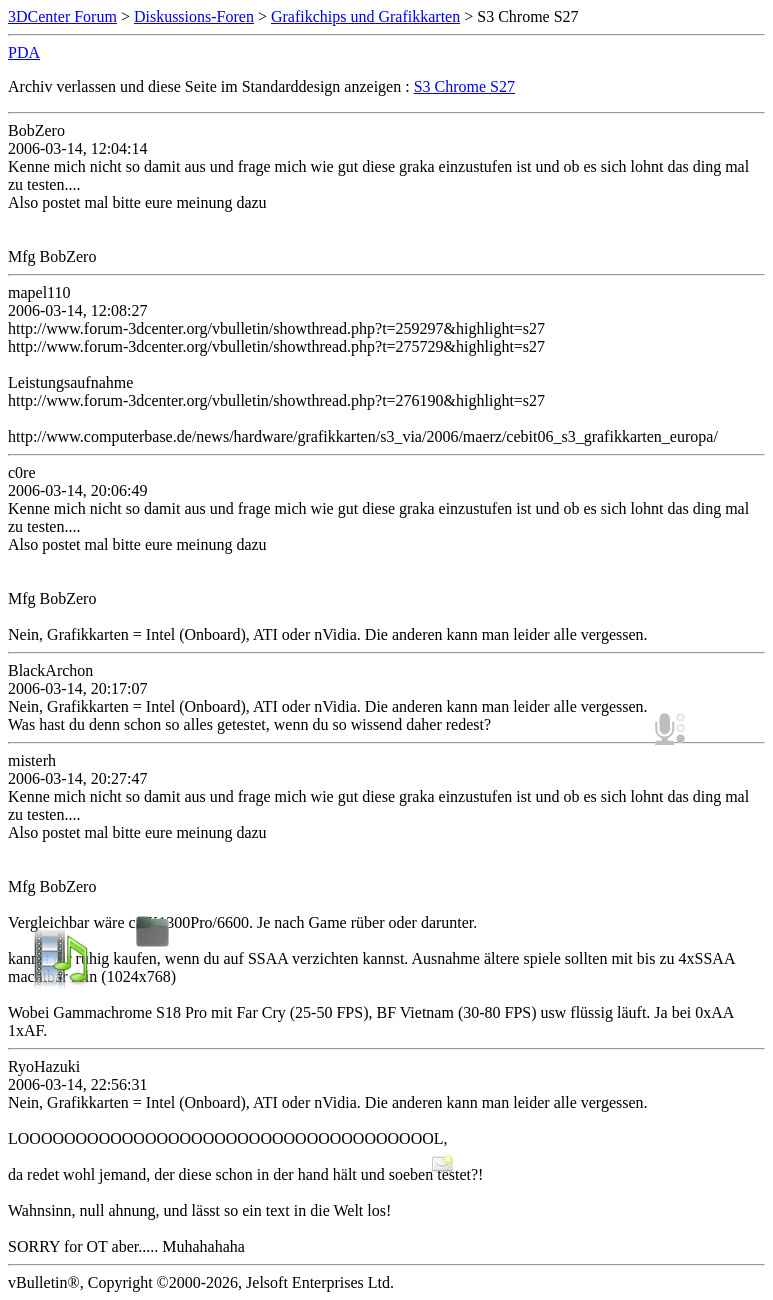  Describe the element at coordinates (670, 728) in the screenshot. I see `indicates microphone input level is set to low` at that location.